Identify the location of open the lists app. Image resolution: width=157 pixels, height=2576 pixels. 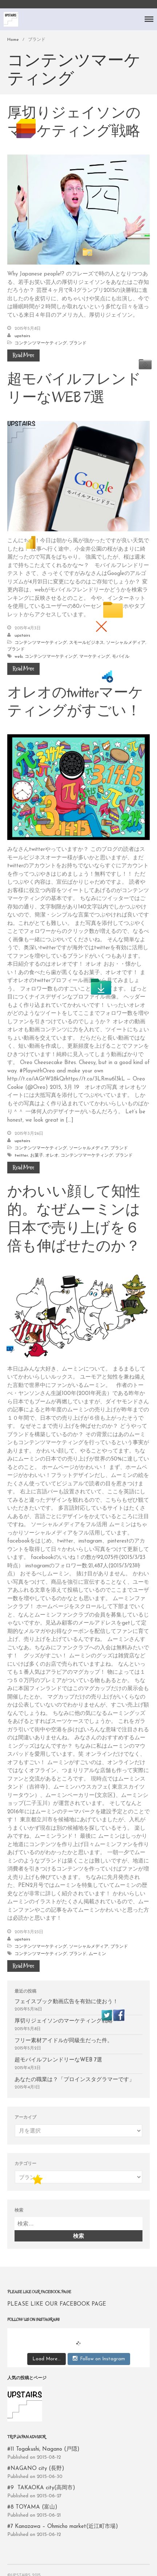
(26, 128).